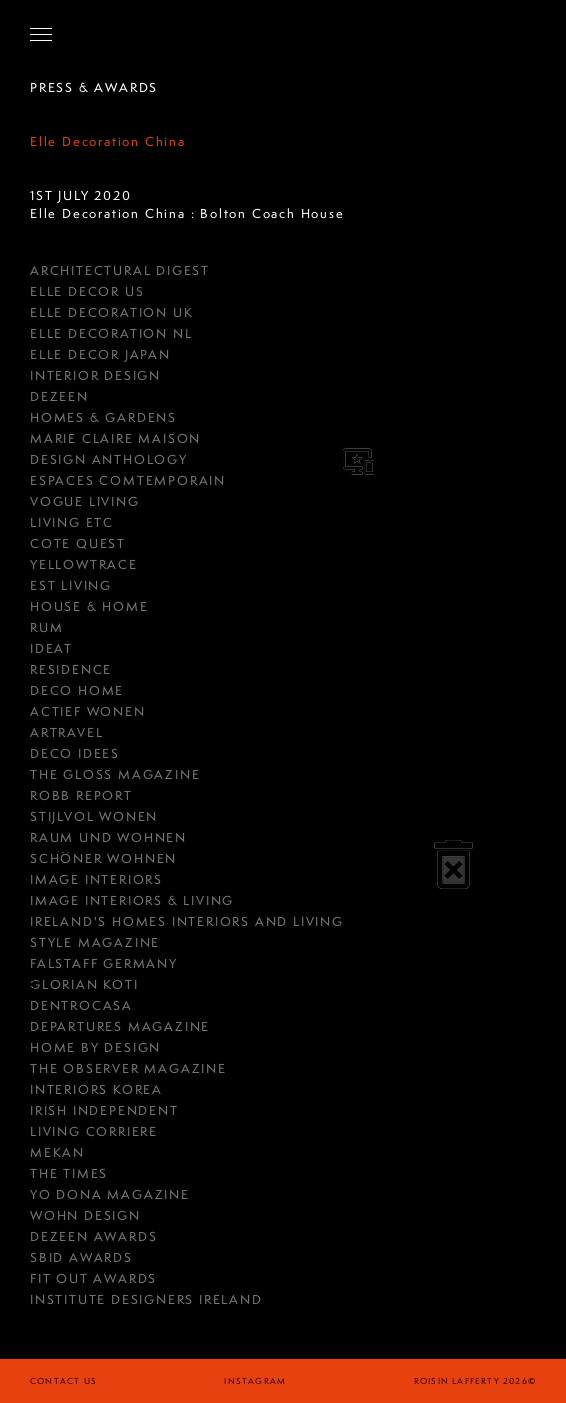 This screenshot has width=566, height=1403. Describe the element at coordinates (453, 864) in the screenshot. I see `permanently delete an item` at that location.